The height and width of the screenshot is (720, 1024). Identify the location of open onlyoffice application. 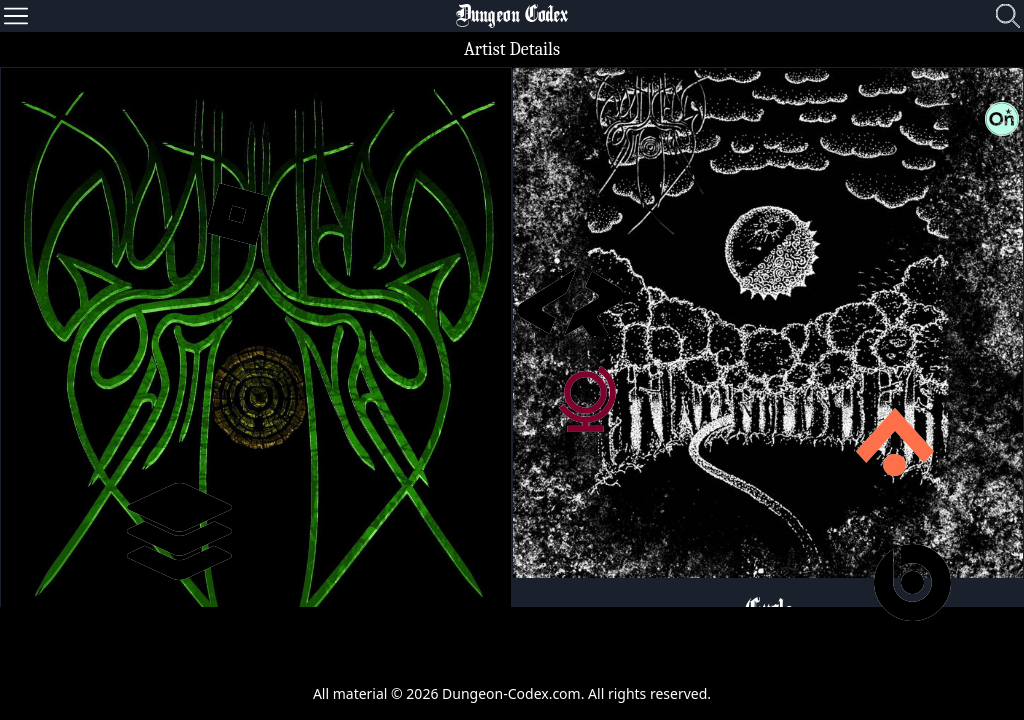
(179, 531).